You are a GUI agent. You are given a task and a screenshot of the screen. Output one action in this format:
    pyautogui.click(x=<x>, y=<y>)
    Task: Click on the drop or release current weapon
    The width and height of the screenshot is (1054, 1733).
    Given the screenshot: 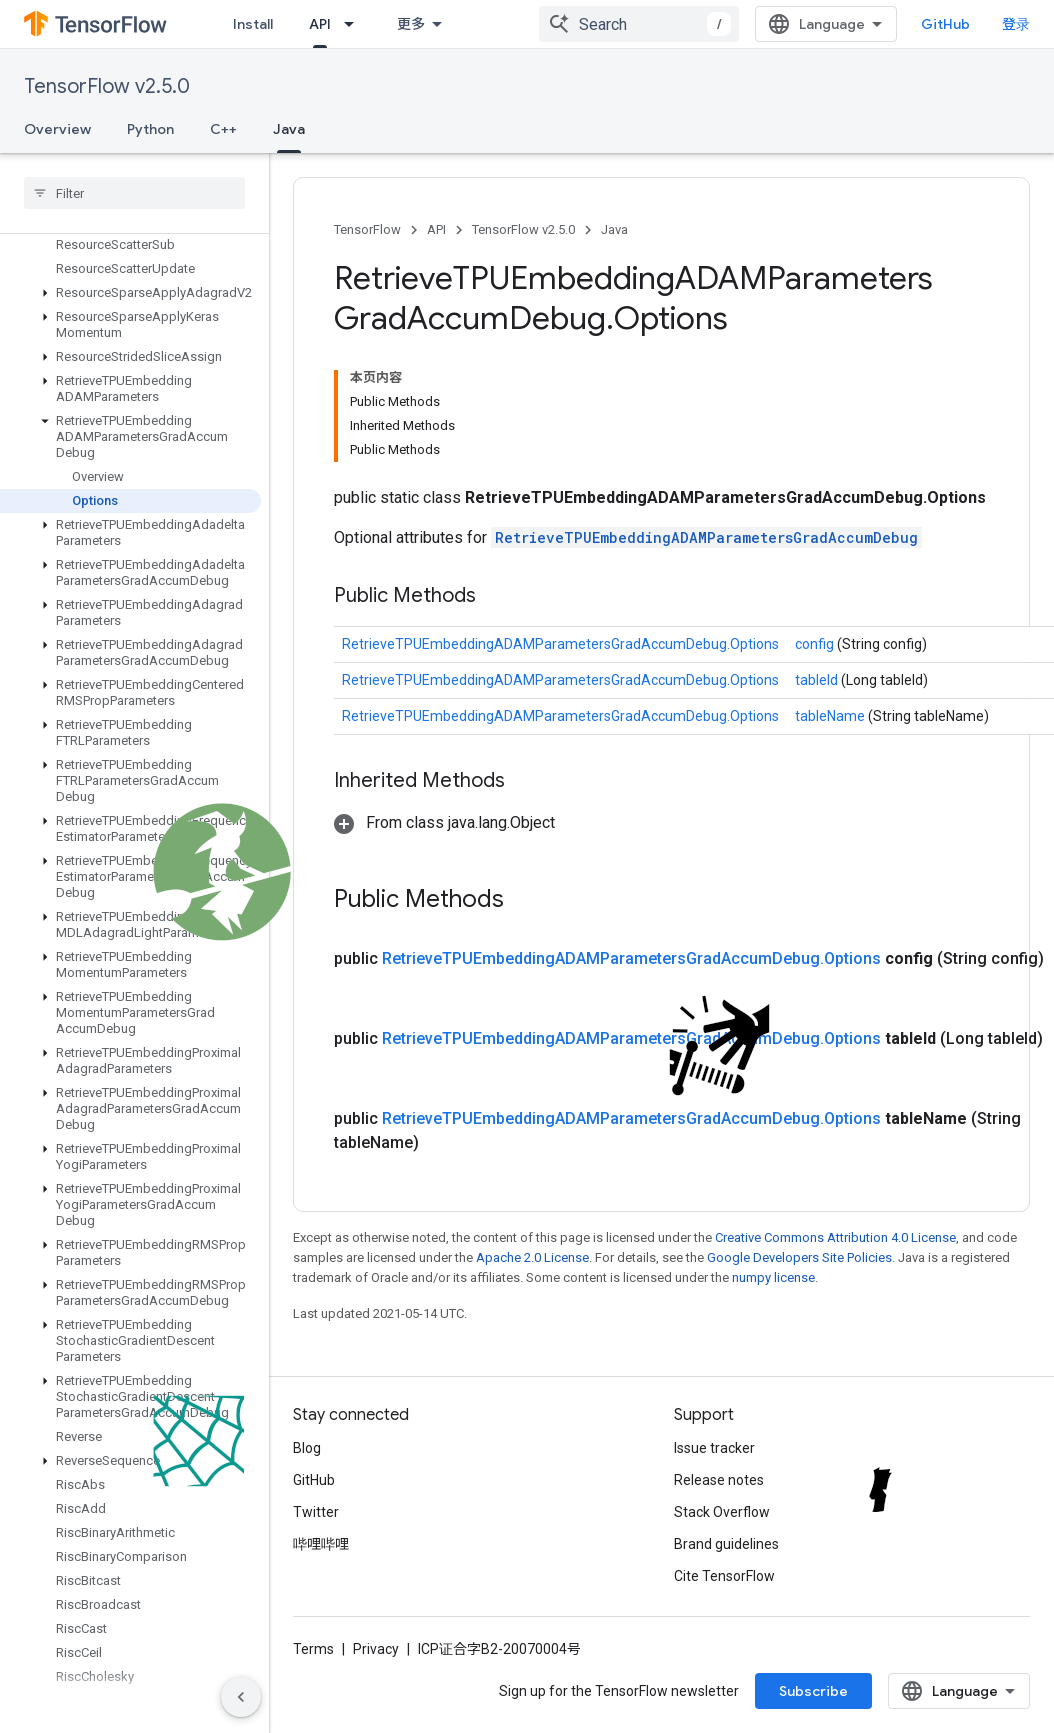 What is the action you would take?
    pyautogui.click(x=719, y=1045)
    